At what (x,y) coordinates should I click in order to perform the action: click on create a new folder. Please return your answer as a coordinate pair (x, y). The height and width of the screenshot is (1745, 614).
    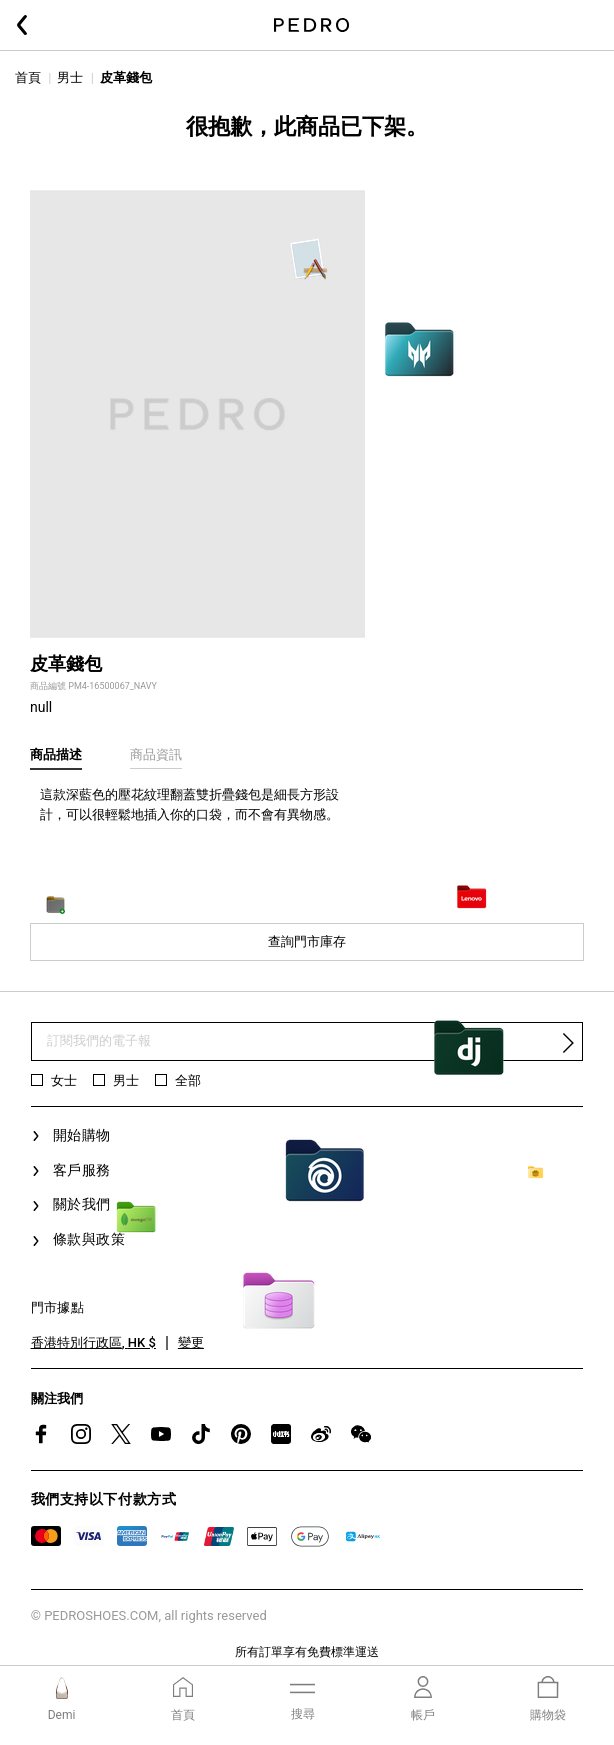
    Looking at the image, I should click on (55, 904).